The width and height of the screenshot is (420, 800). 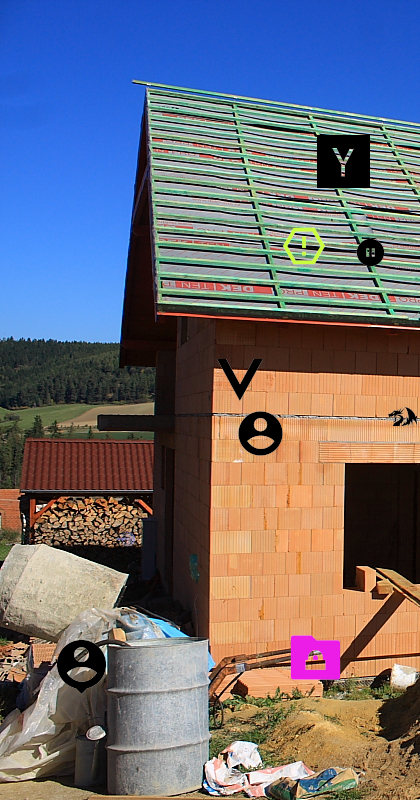 I want to click on view user profile location, so click(x=81, y=664).